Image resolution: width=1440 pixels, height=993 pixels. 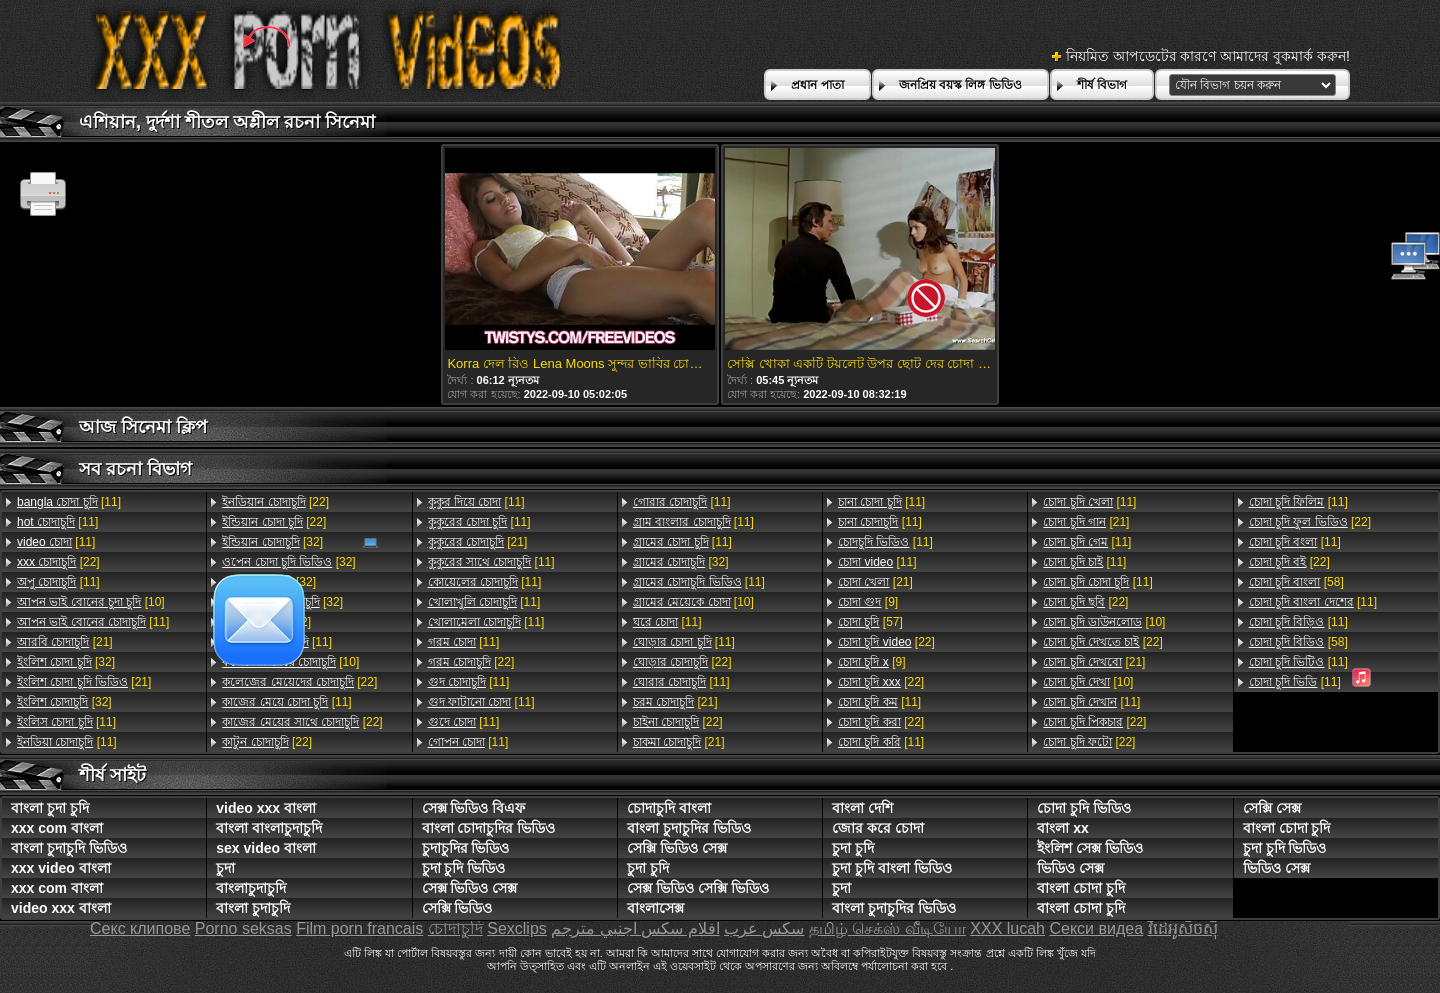 What do you see at coordinates (1361, 677) in the screenshot?
I see `open the gnome music app` at bounding box center [1361, 677].